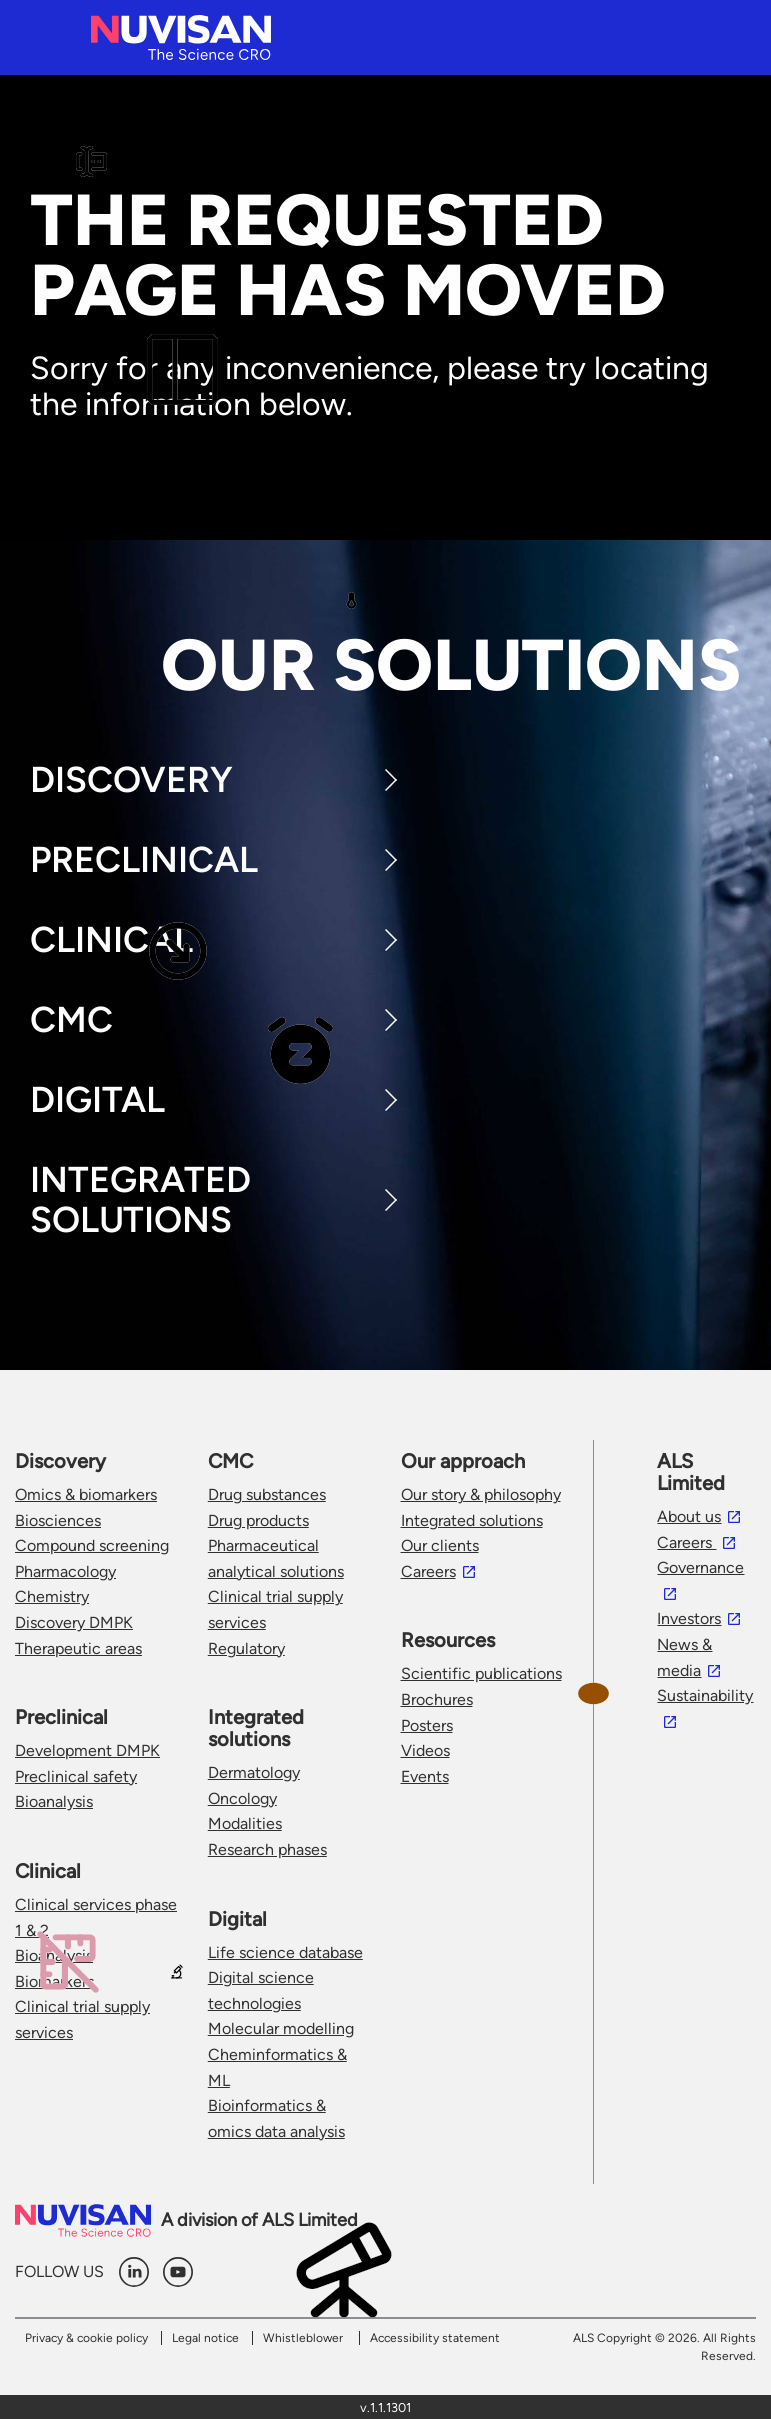 The height and width of the screenshot is (2419, 771). What do you see at coordinates (176, 1971) in the screenshot?
I see `access scientific or research tools` at bounding box center [176, 1971].